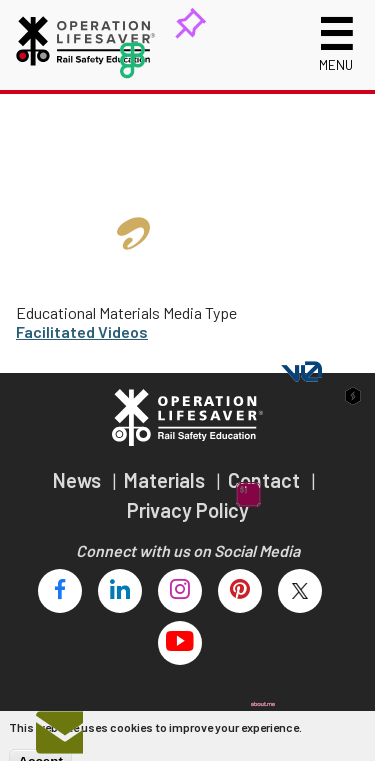 The image size is (375, 761). What do you see at coordinates (301, 371) in the screenshot?
I see `v0 by Vercel logo` at bounding box center [301, 371].